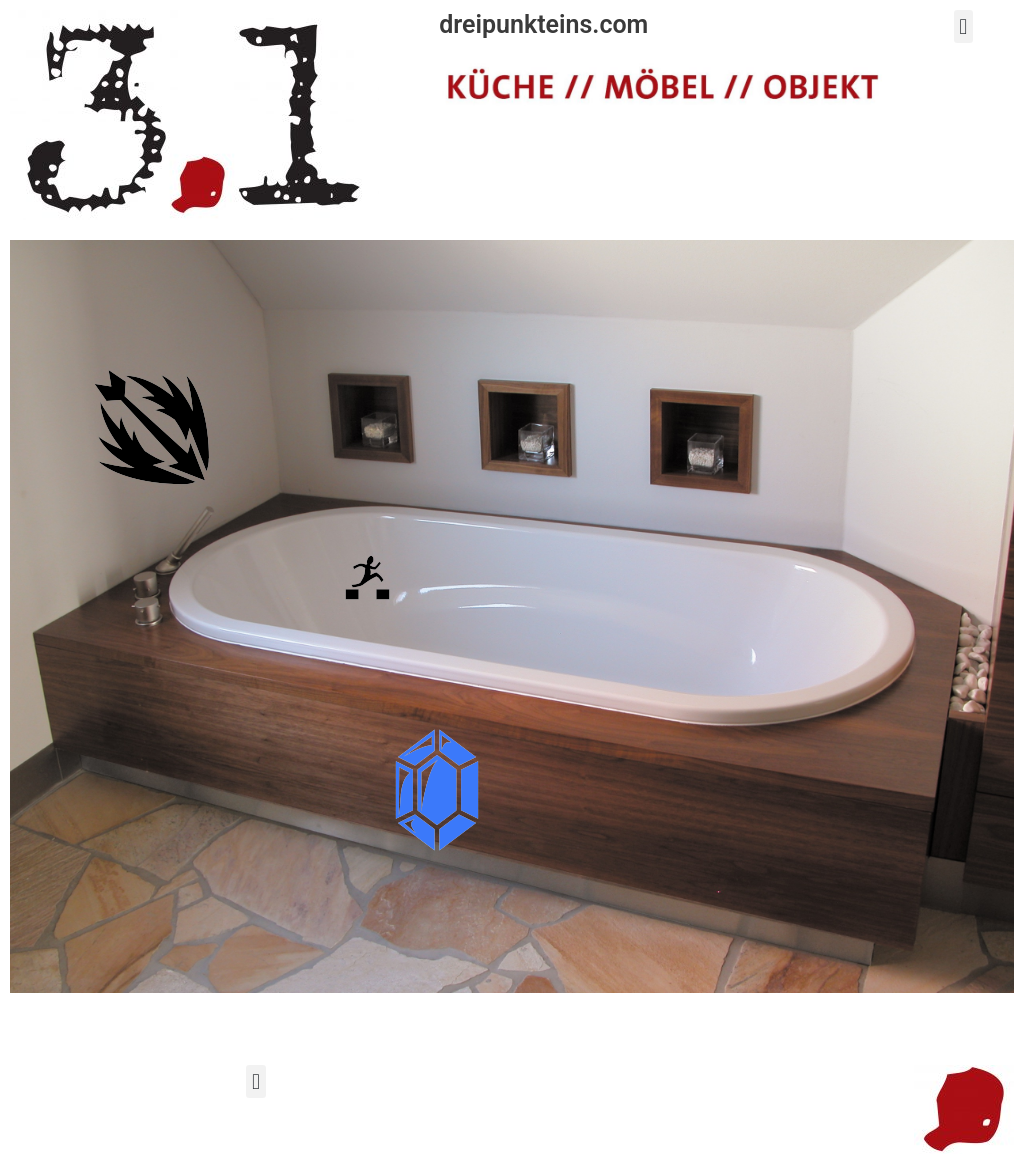  Describe the element at coordinates (437, 790) in the screenshot. I see `collect or spend in-game currency` at that location.